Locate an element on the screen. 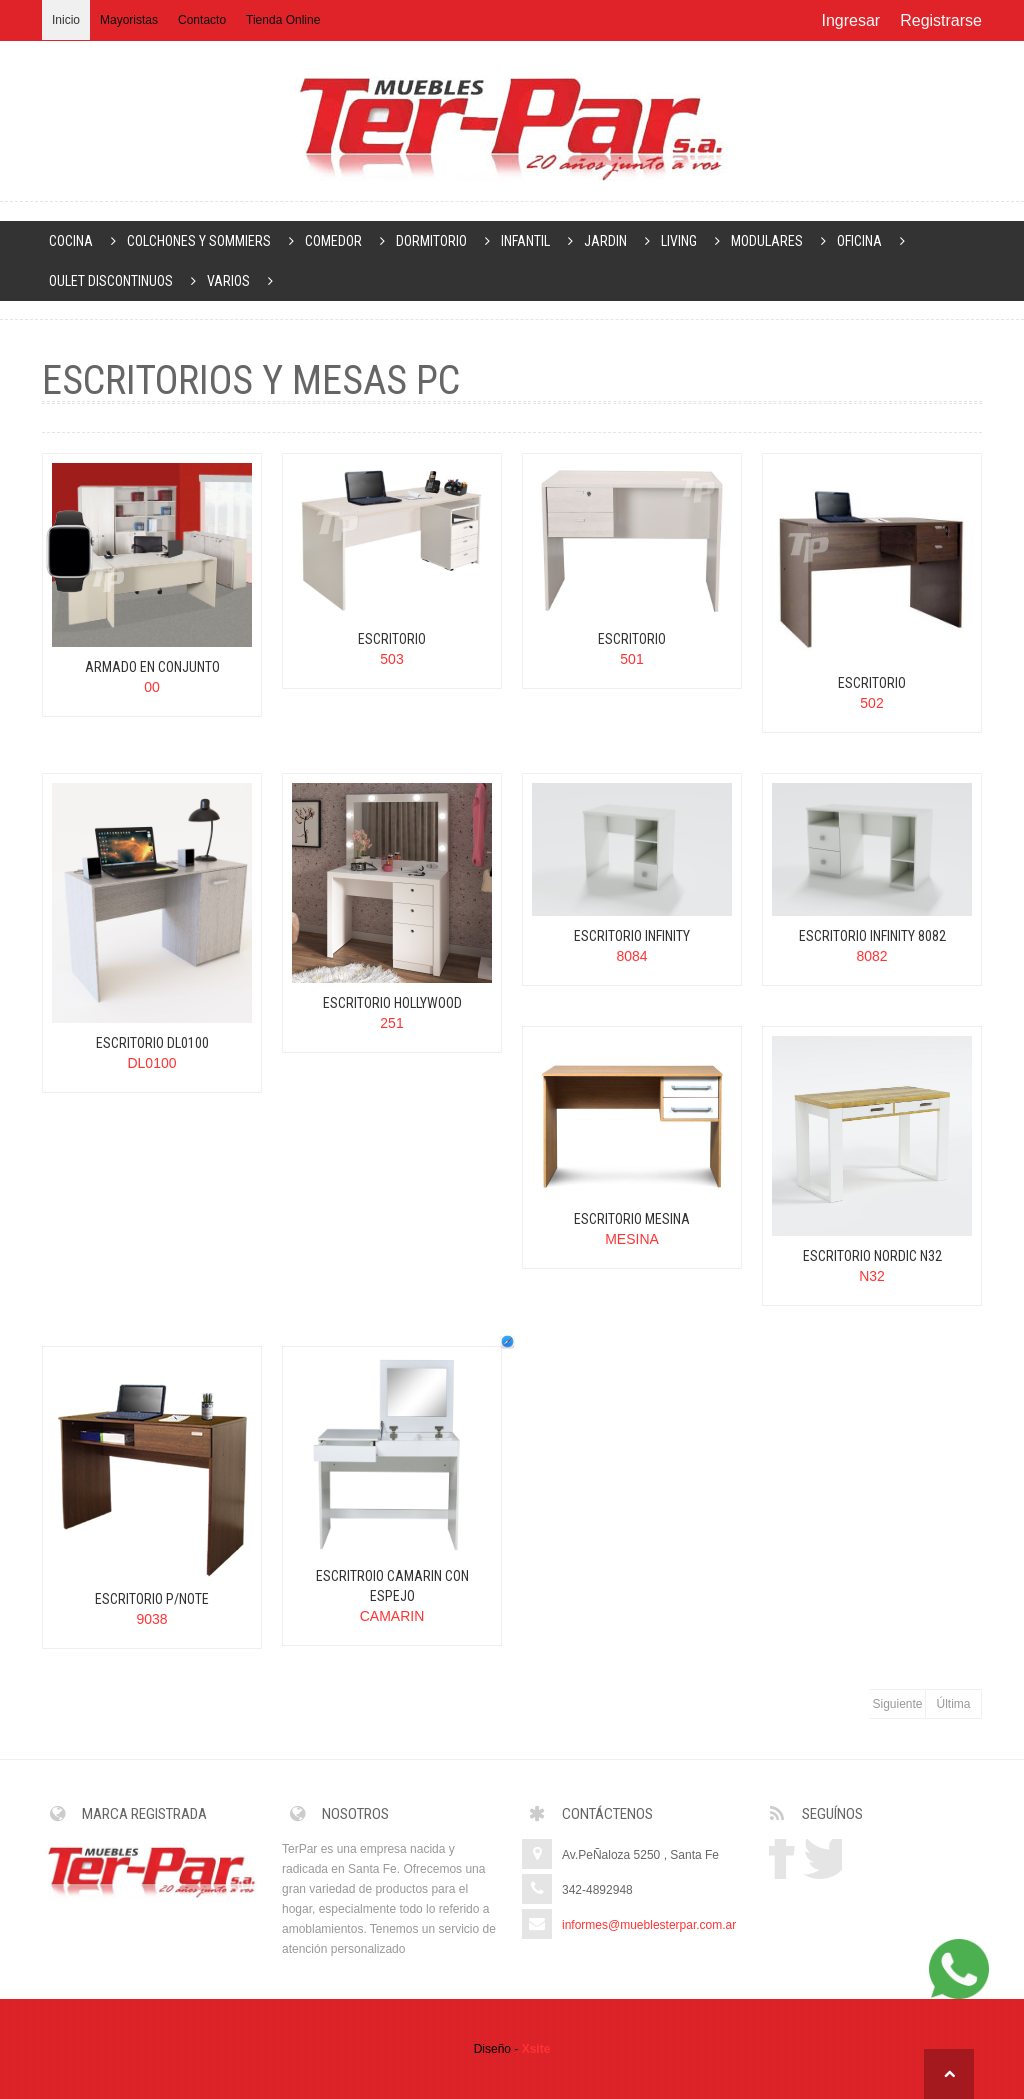  open Safari web browser is located at coordinates (507, 1341).